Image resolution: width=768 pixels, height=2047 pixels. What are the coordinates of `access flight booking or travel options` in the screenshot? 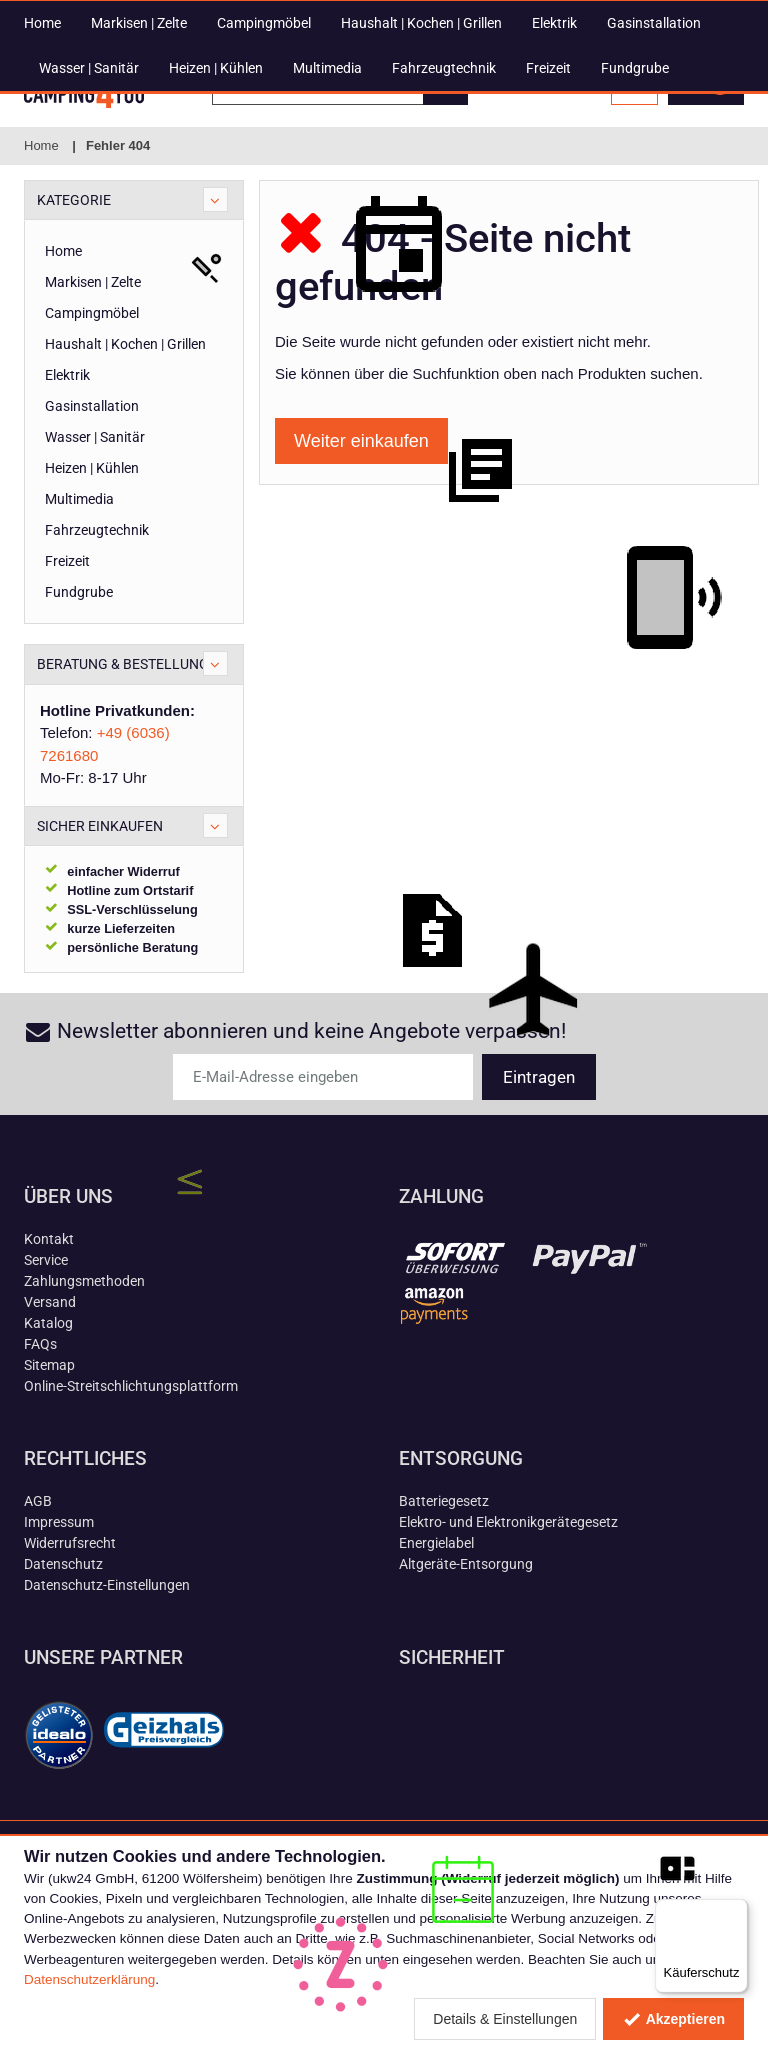 It's located at (535, 989).